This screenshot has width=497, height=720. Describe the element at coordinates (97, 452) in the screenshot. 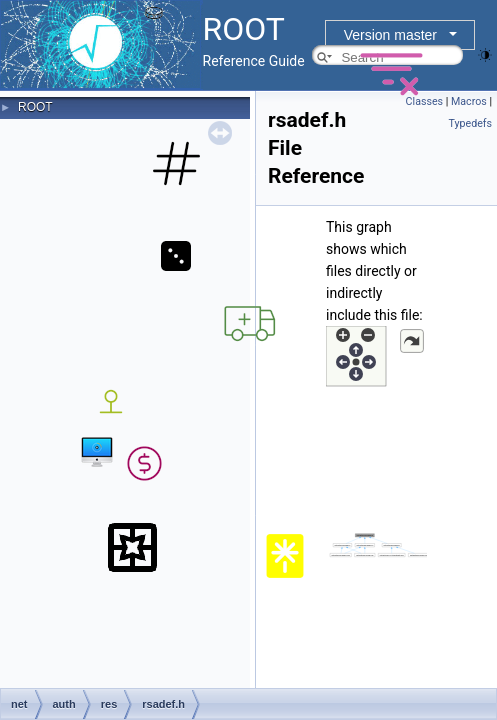

I see `play video content on your television or monitor` at that location.